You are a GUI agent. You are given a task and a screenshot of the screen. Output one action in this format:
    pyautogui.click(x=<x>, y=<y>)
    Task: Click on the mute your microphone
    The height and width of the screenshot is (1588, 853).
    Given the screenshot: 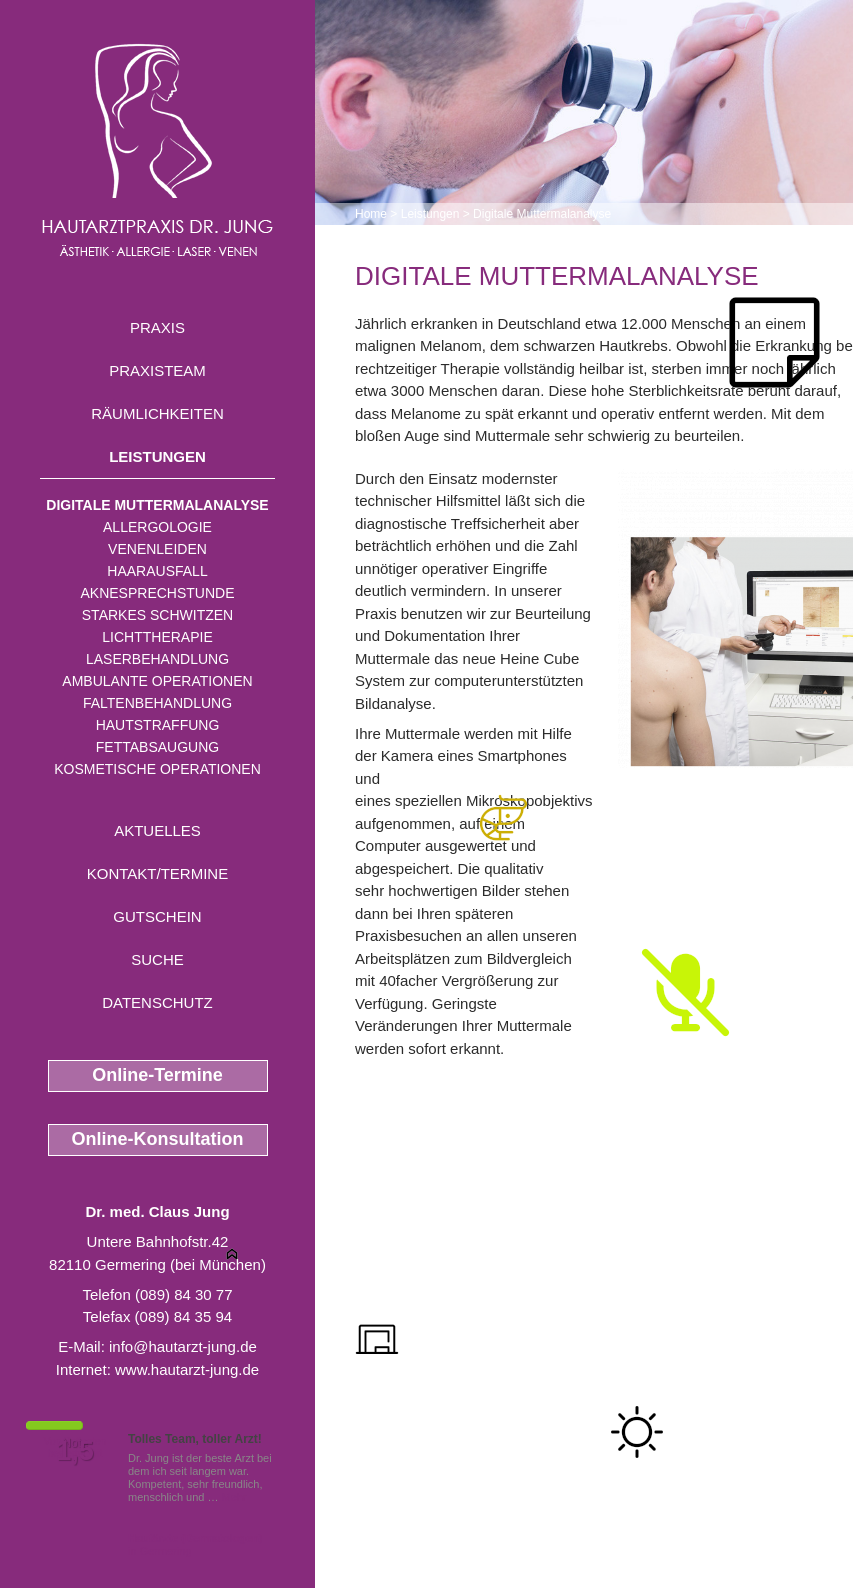 What is the action you would take?
    pyautogui.click(x=685, y=992)
    